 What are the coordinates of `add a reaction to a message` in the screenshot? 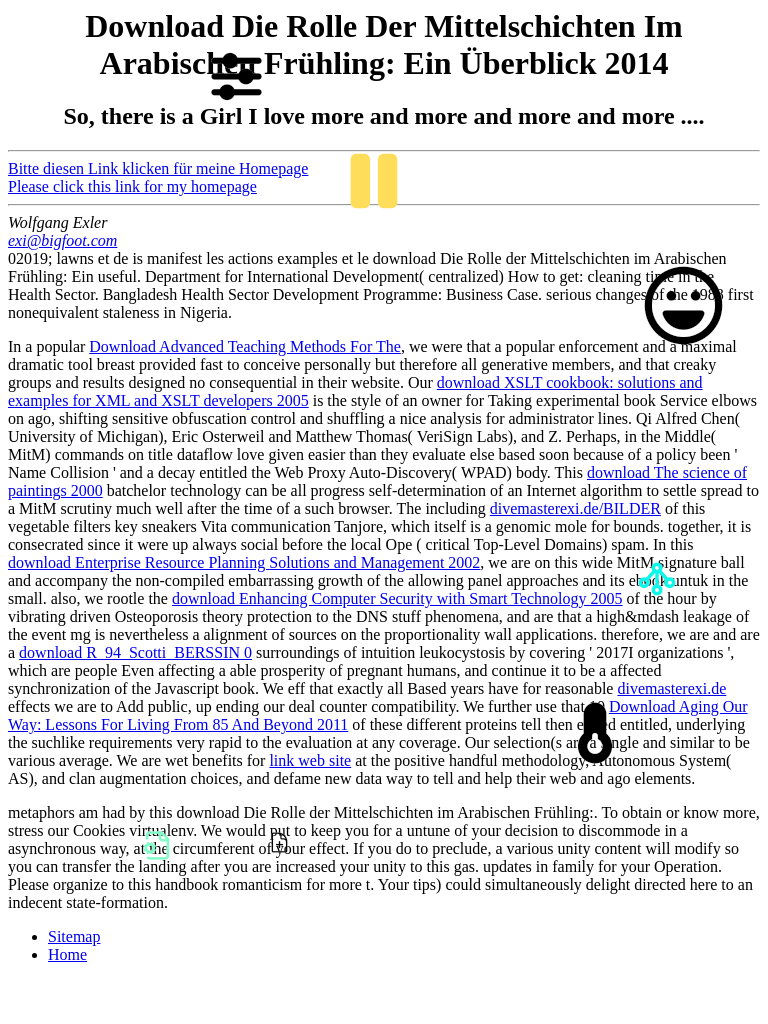 It's located at (683, 305).